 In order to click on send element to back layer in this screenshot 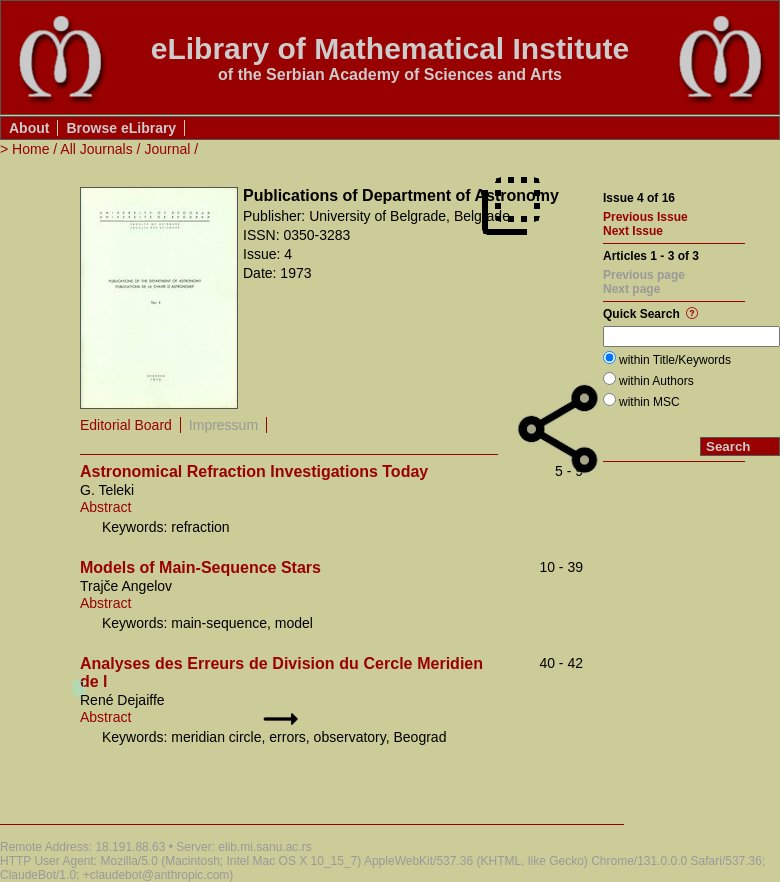, I will do `click(511, 206)`.